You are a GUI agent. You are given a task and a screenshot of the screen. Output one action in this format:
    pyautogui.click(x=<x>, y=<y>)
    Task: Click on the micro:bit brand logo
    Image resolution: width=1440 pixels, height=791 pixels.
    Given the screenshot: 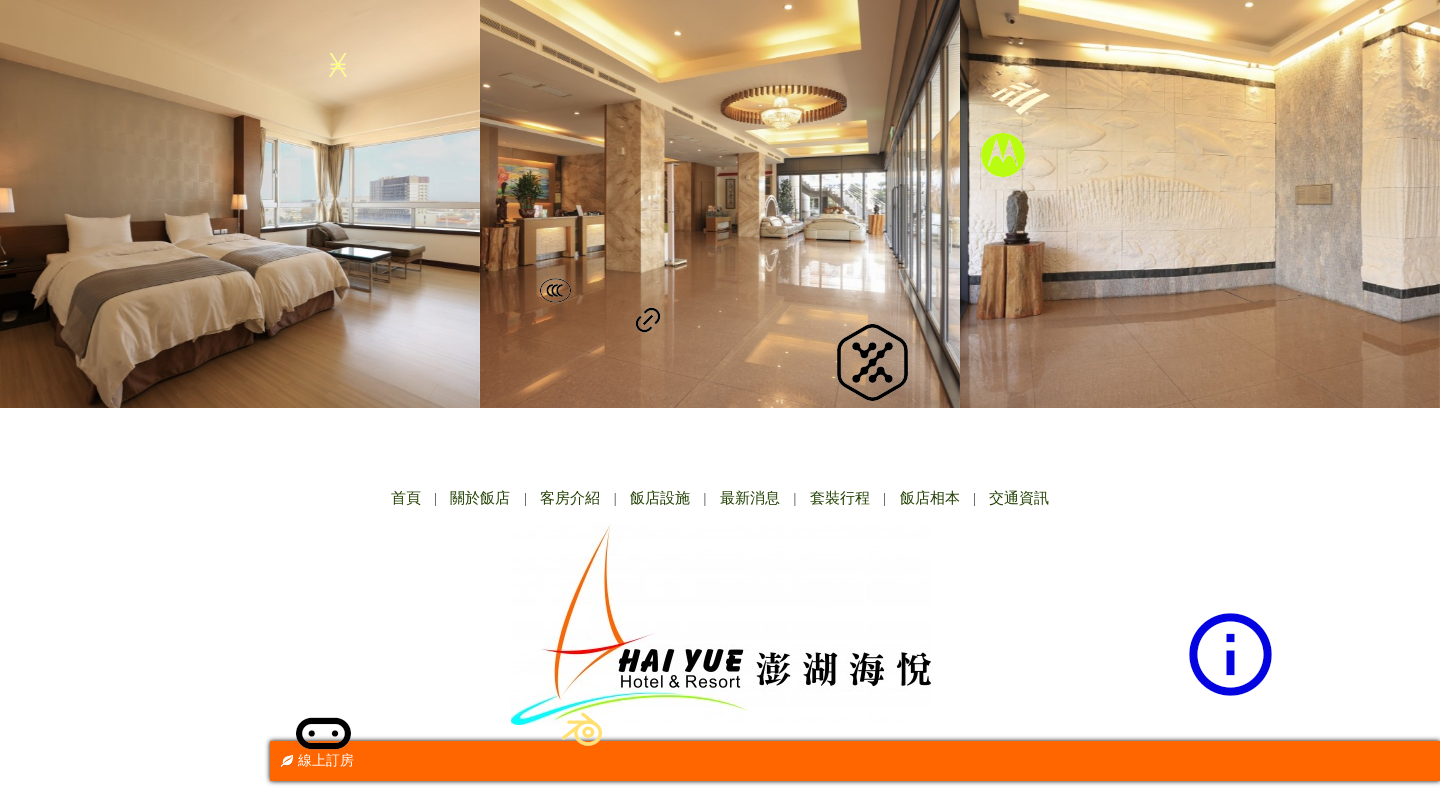 What is the action you would take?
    pyautogui.click(x=323, y=733)
    